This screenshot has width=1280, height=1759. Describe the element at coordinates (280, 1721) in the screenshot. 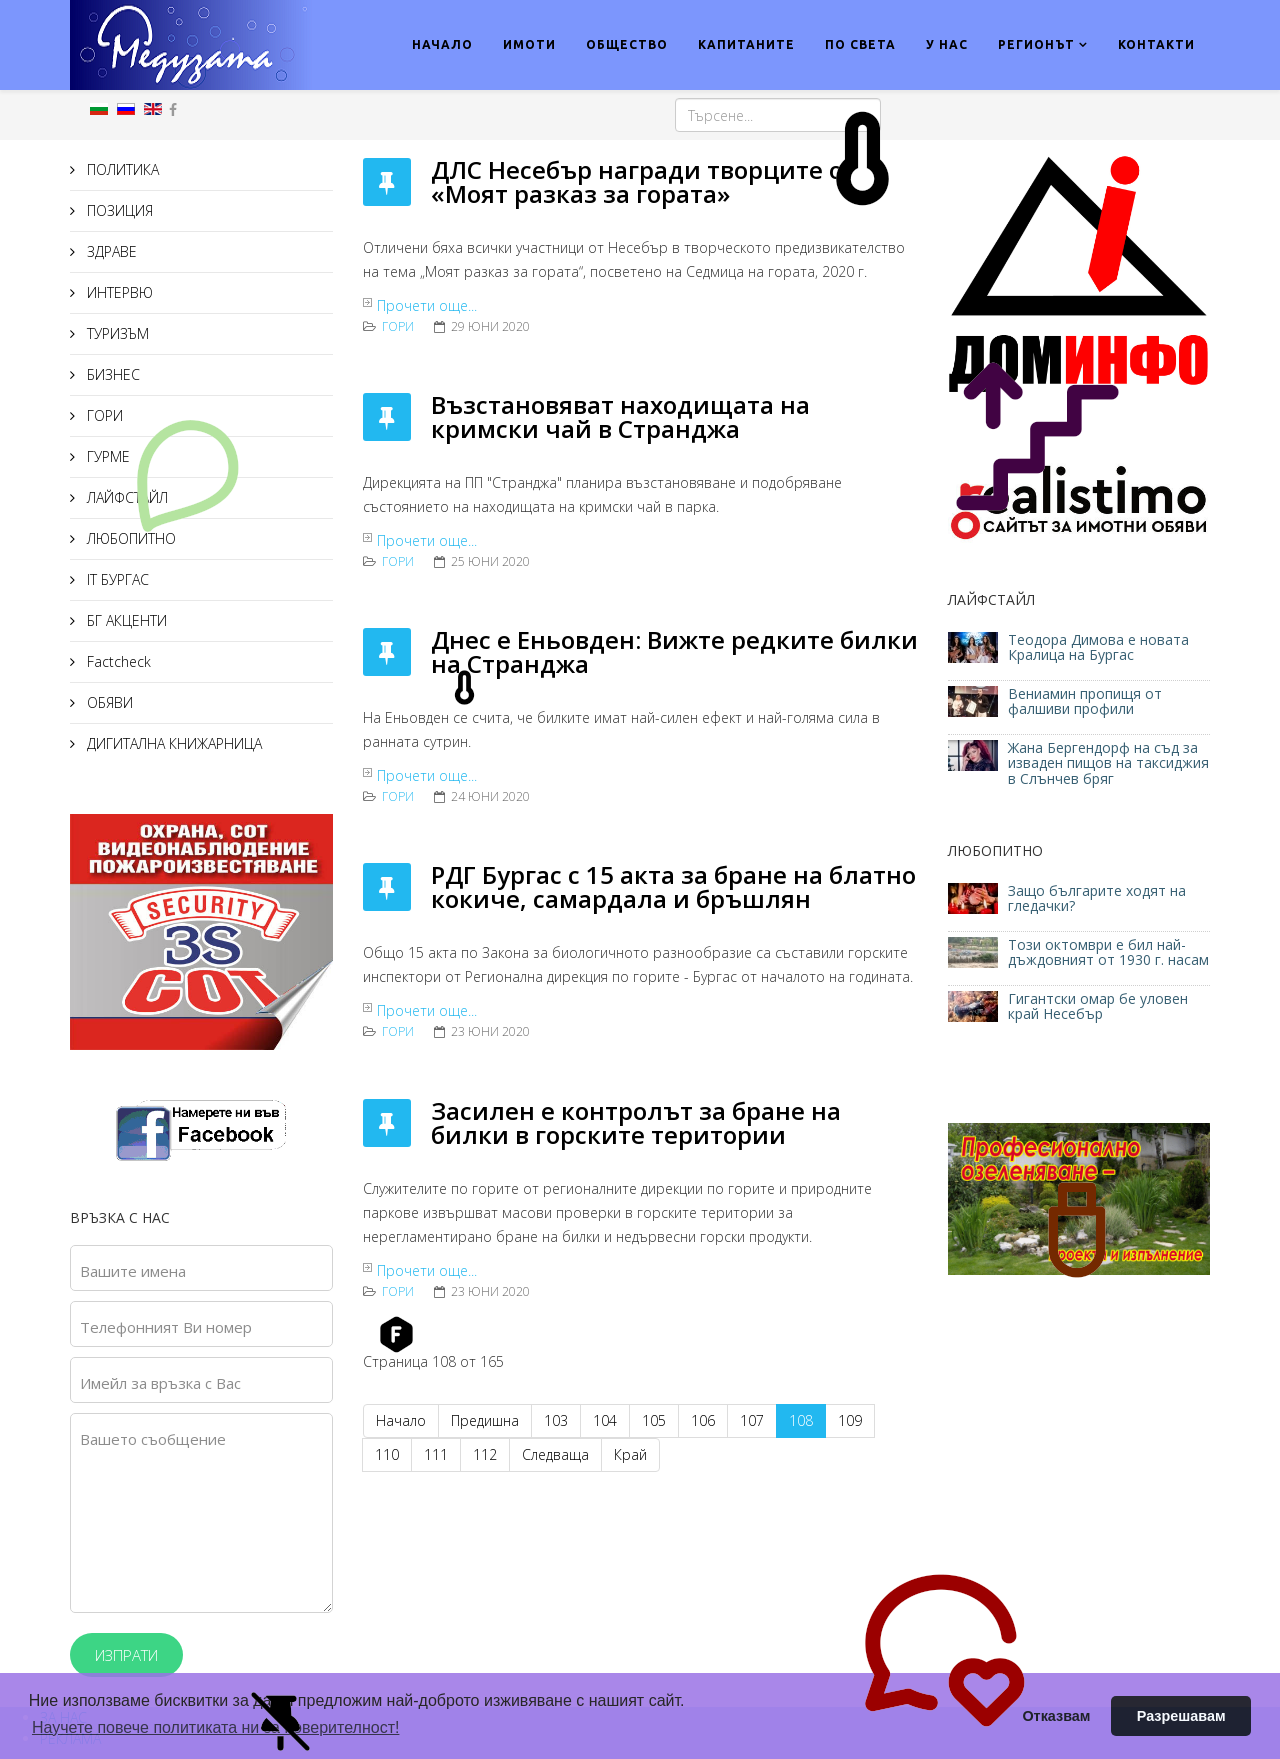

I see `unpin this item` at that location.